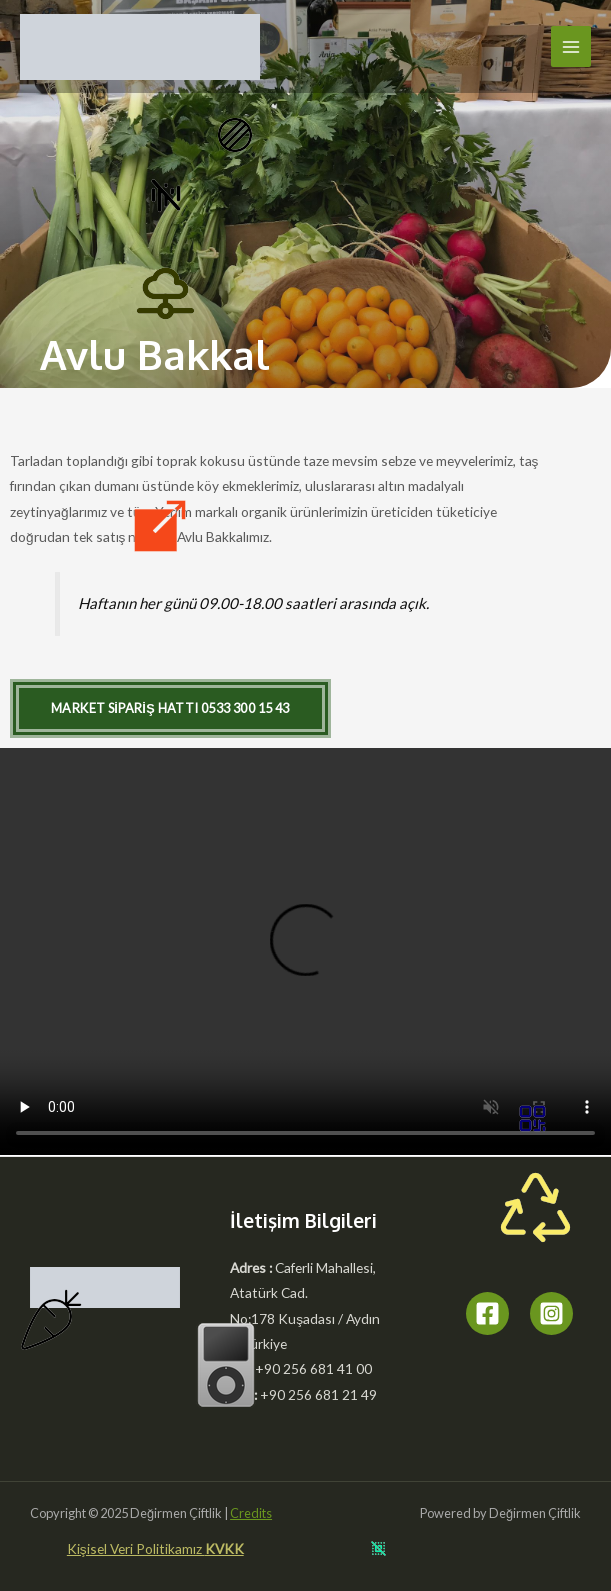  Describe the element at coordinates (165, 293) in the screenshot. I see `cloud data sync or connection status` at that location.